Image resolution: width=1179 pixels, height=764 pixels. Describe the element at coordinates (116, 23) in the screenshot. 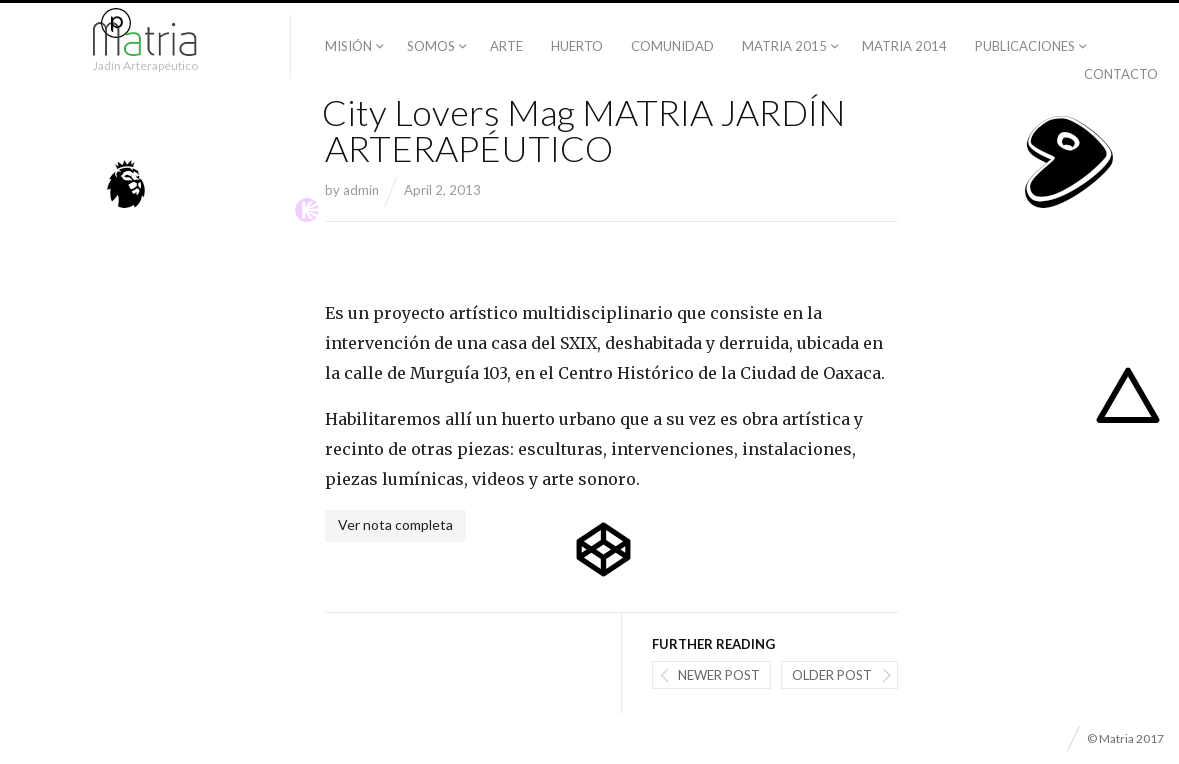

I see `planet logo` at that location.